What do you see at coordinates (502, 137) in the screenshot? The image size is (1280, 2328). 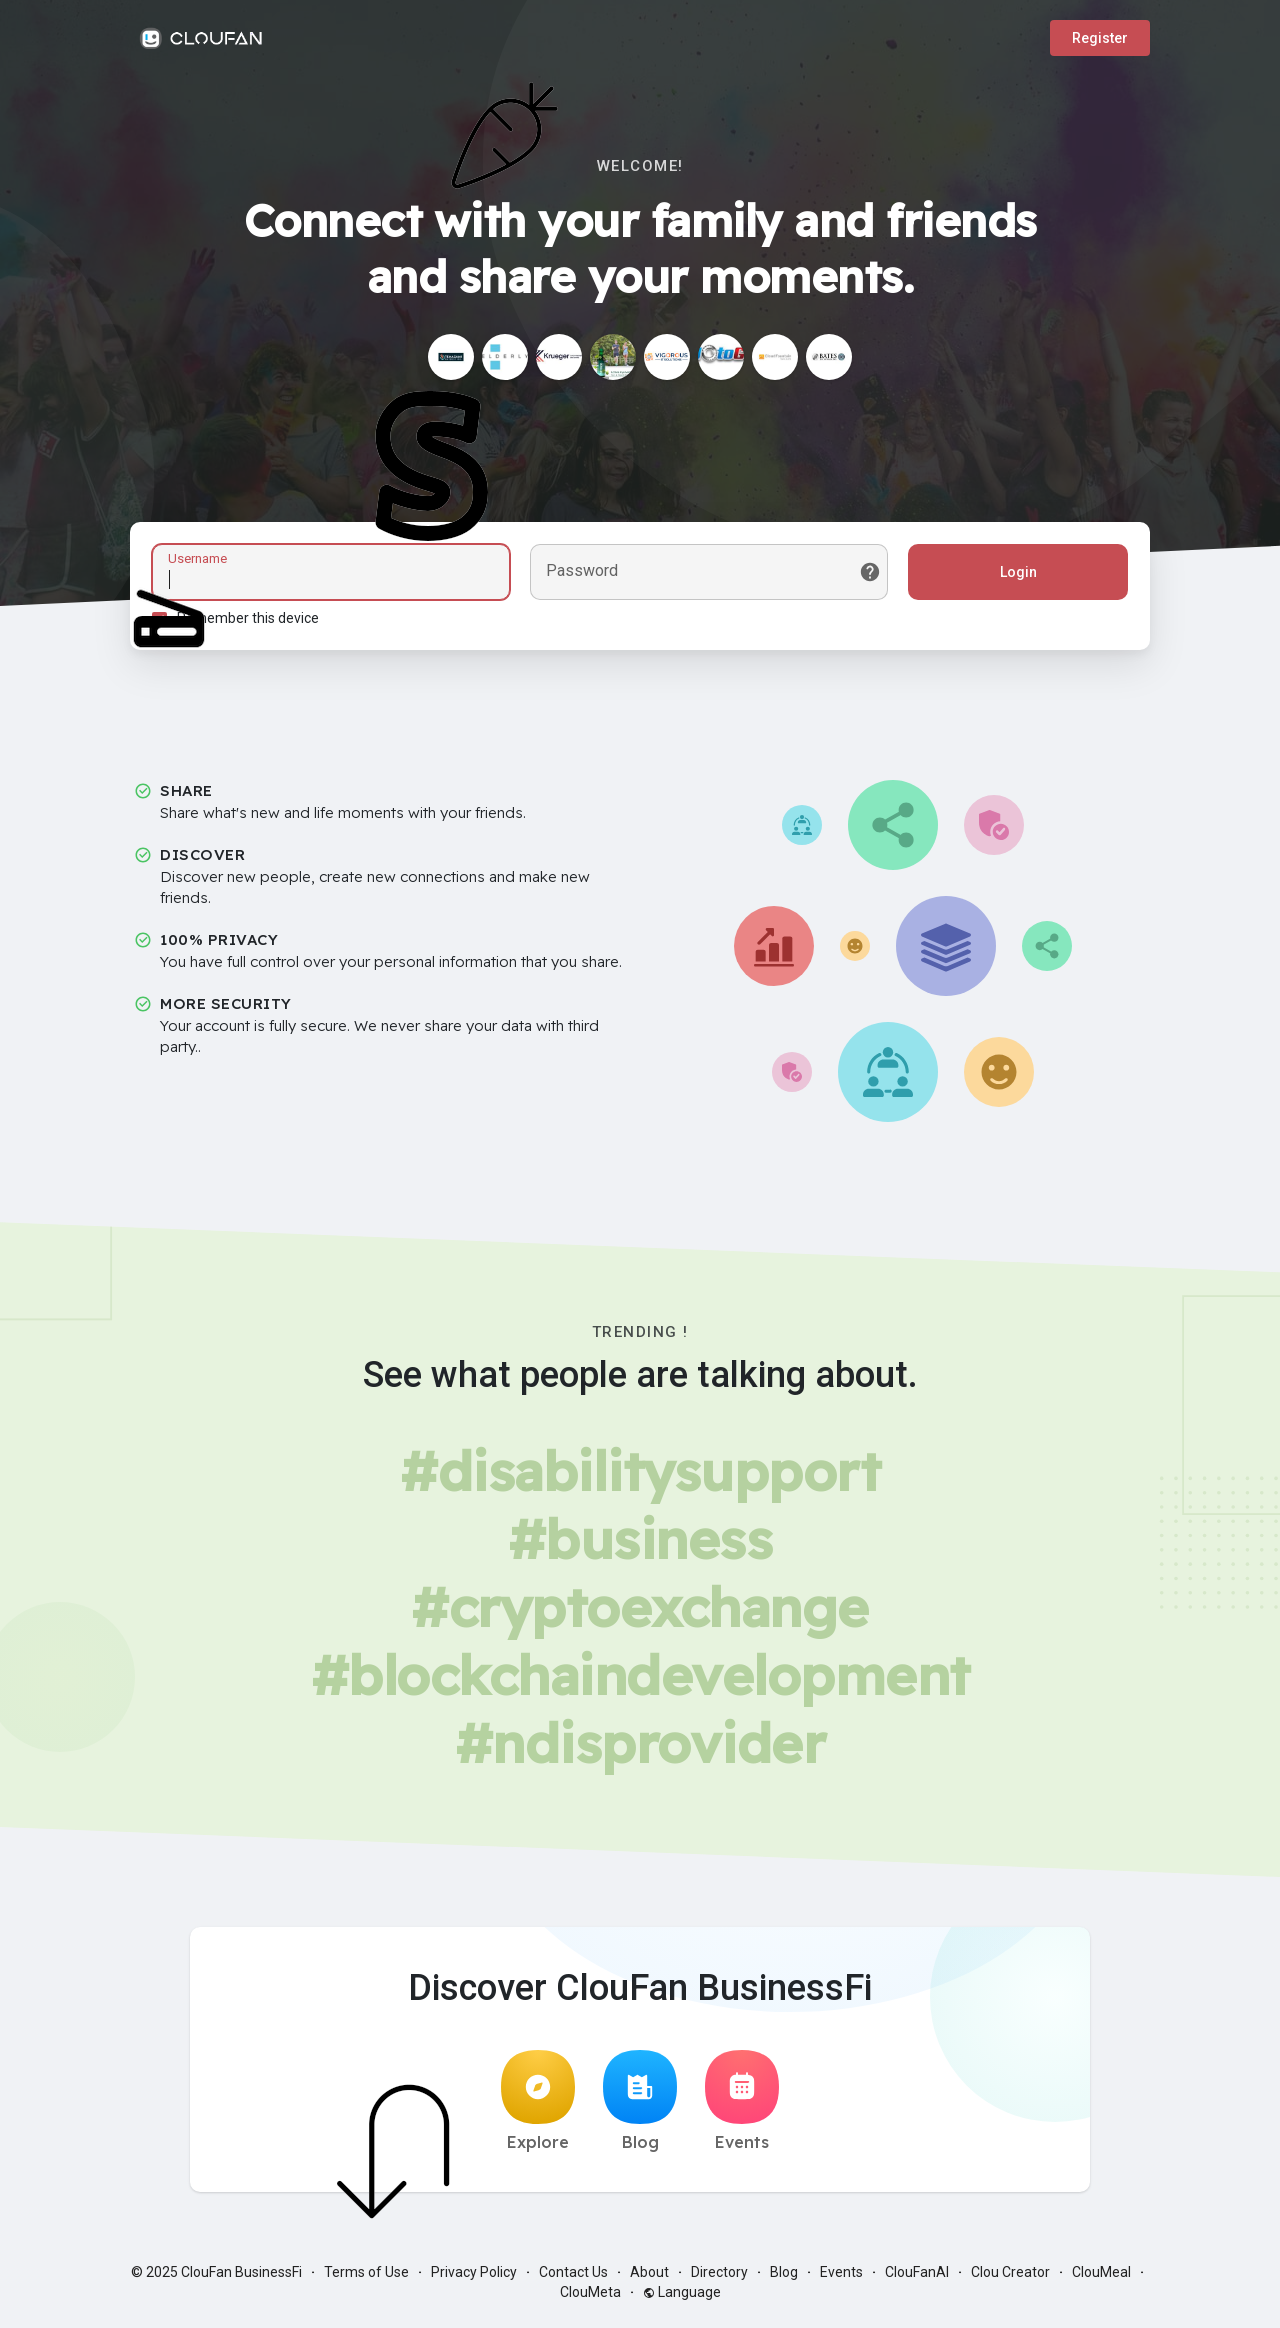 I see `browse vegetable or produce category` at bounding box center [502, 137].